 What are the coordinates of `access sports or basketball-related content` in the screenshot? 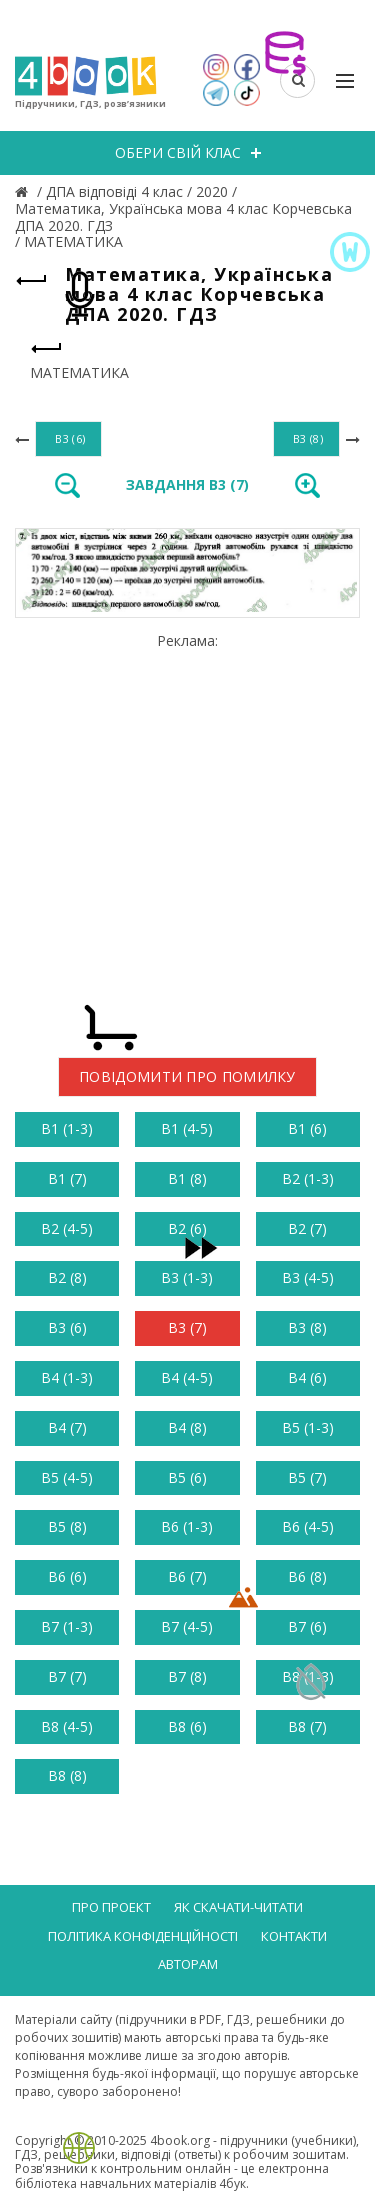 It's located at (79, 2148).